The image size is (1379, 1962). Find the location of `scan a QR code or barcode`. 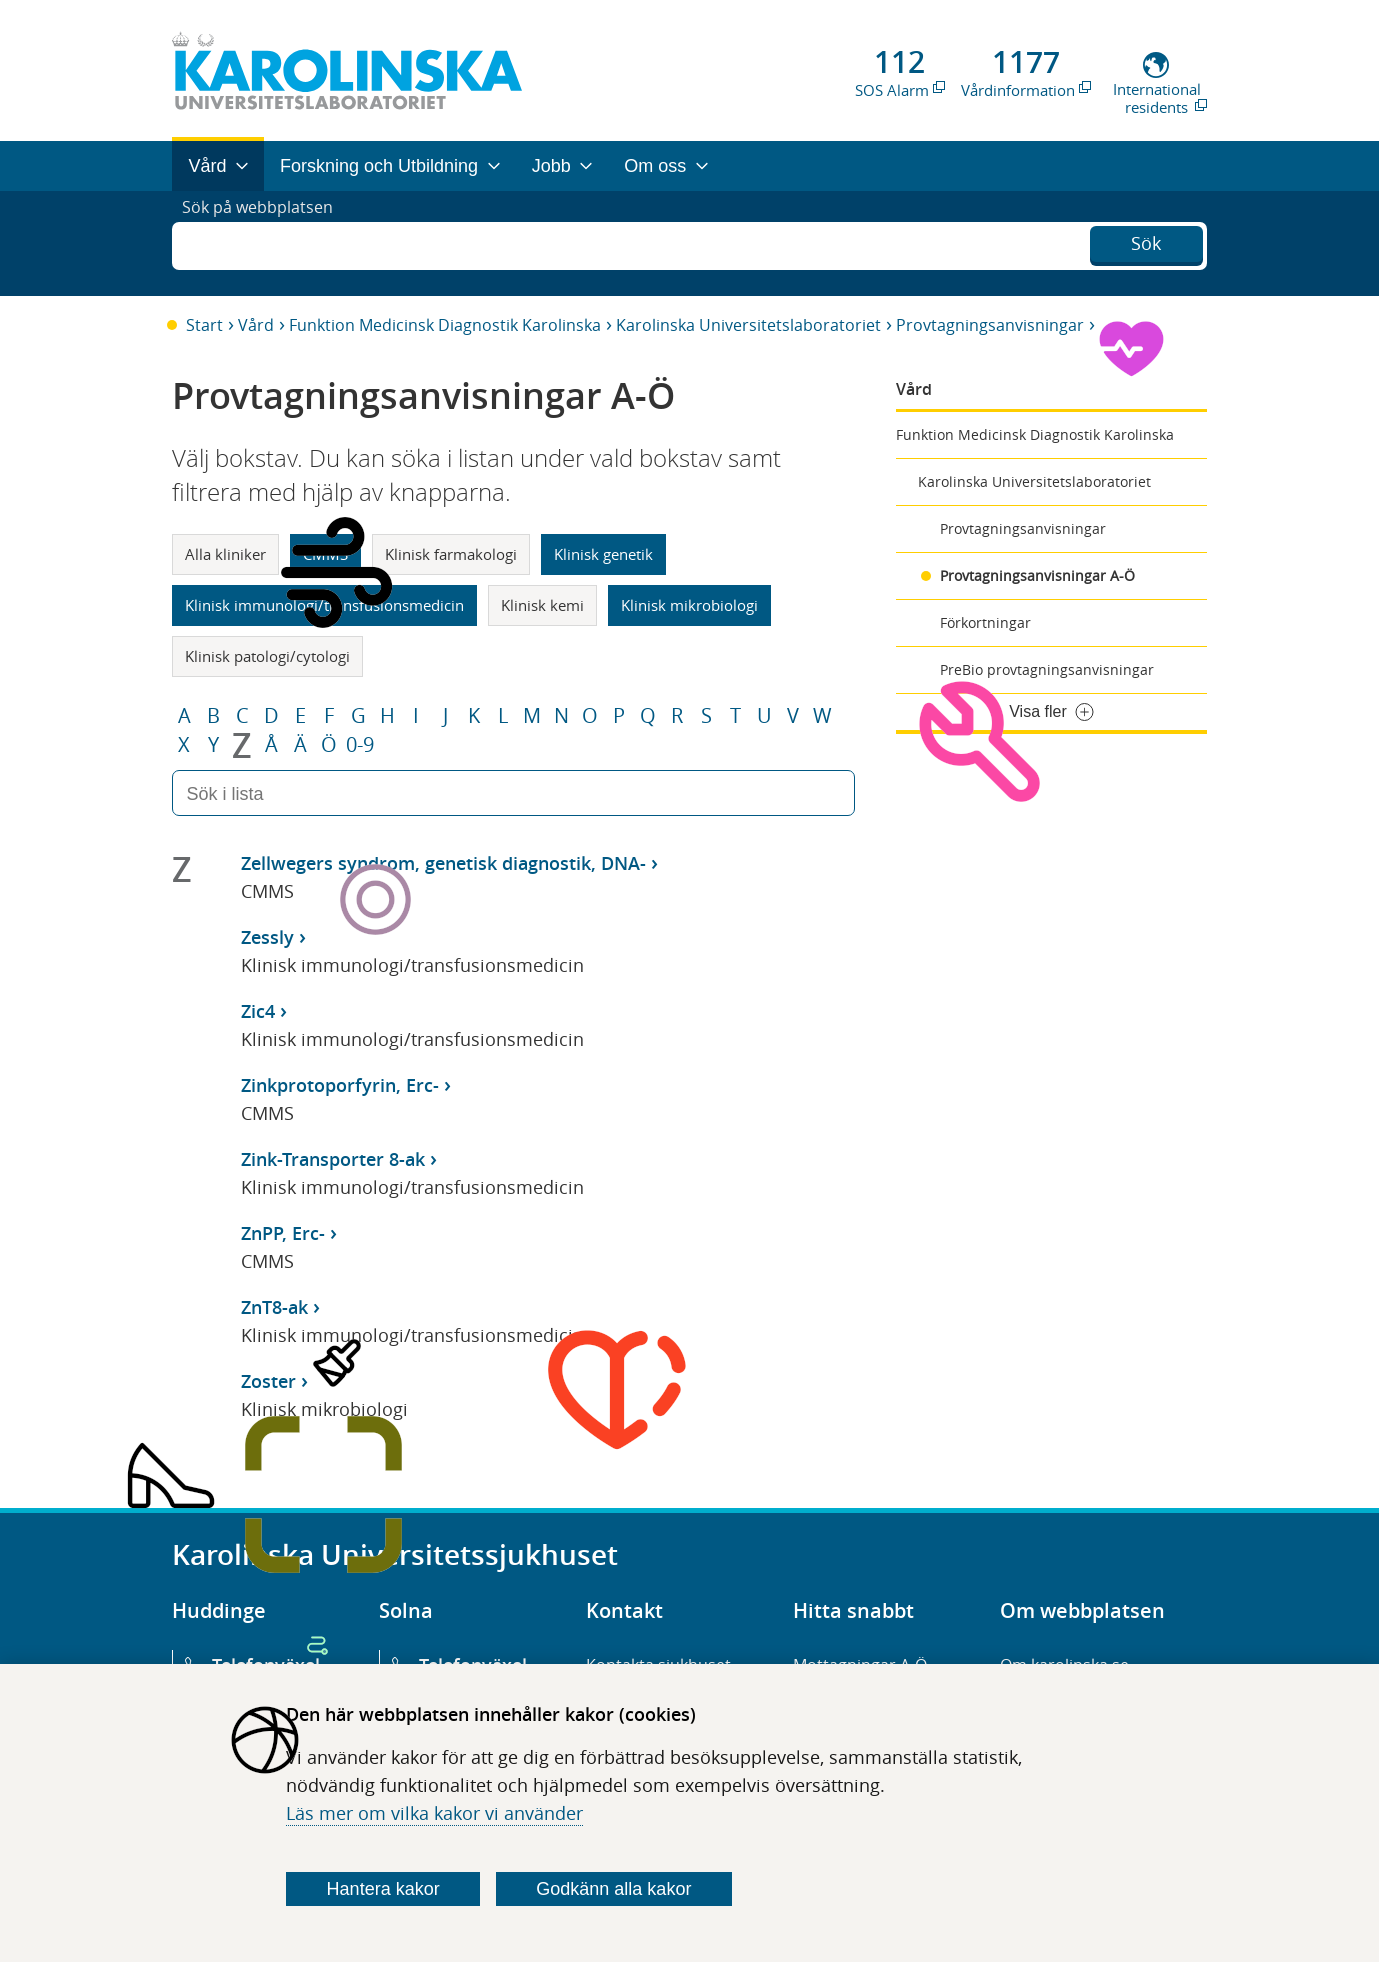

scan a QR code or barcode is located at coordinates (323, 1494).